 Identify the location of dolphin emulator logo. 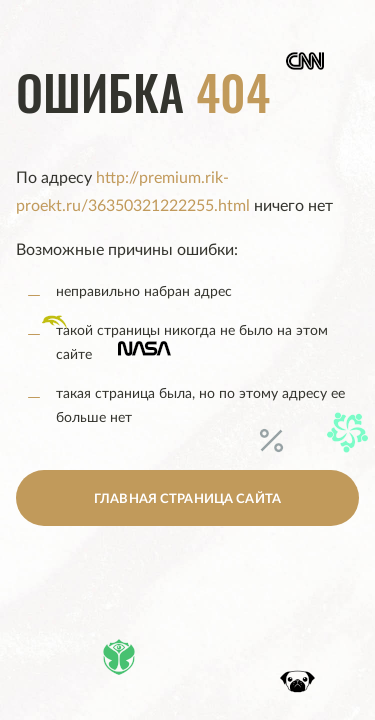
(54, 322).